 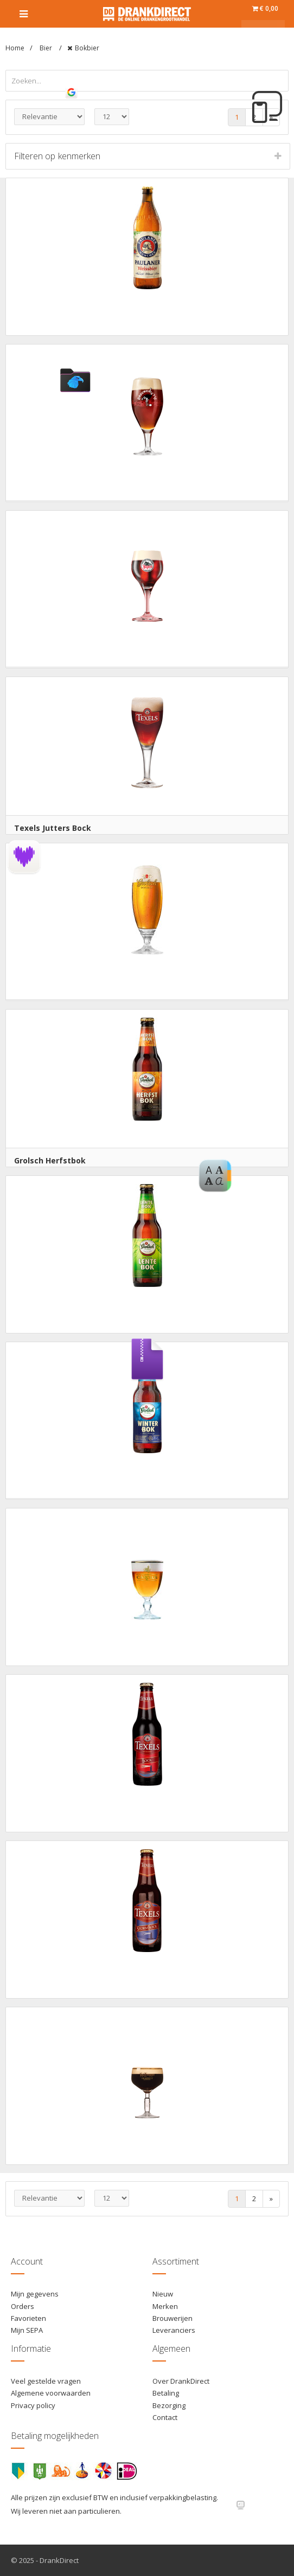 What do you see at coordinates (75, 381) in the screenshot?
I see `open garuda linux system folder` at bounding box center [75, 381].